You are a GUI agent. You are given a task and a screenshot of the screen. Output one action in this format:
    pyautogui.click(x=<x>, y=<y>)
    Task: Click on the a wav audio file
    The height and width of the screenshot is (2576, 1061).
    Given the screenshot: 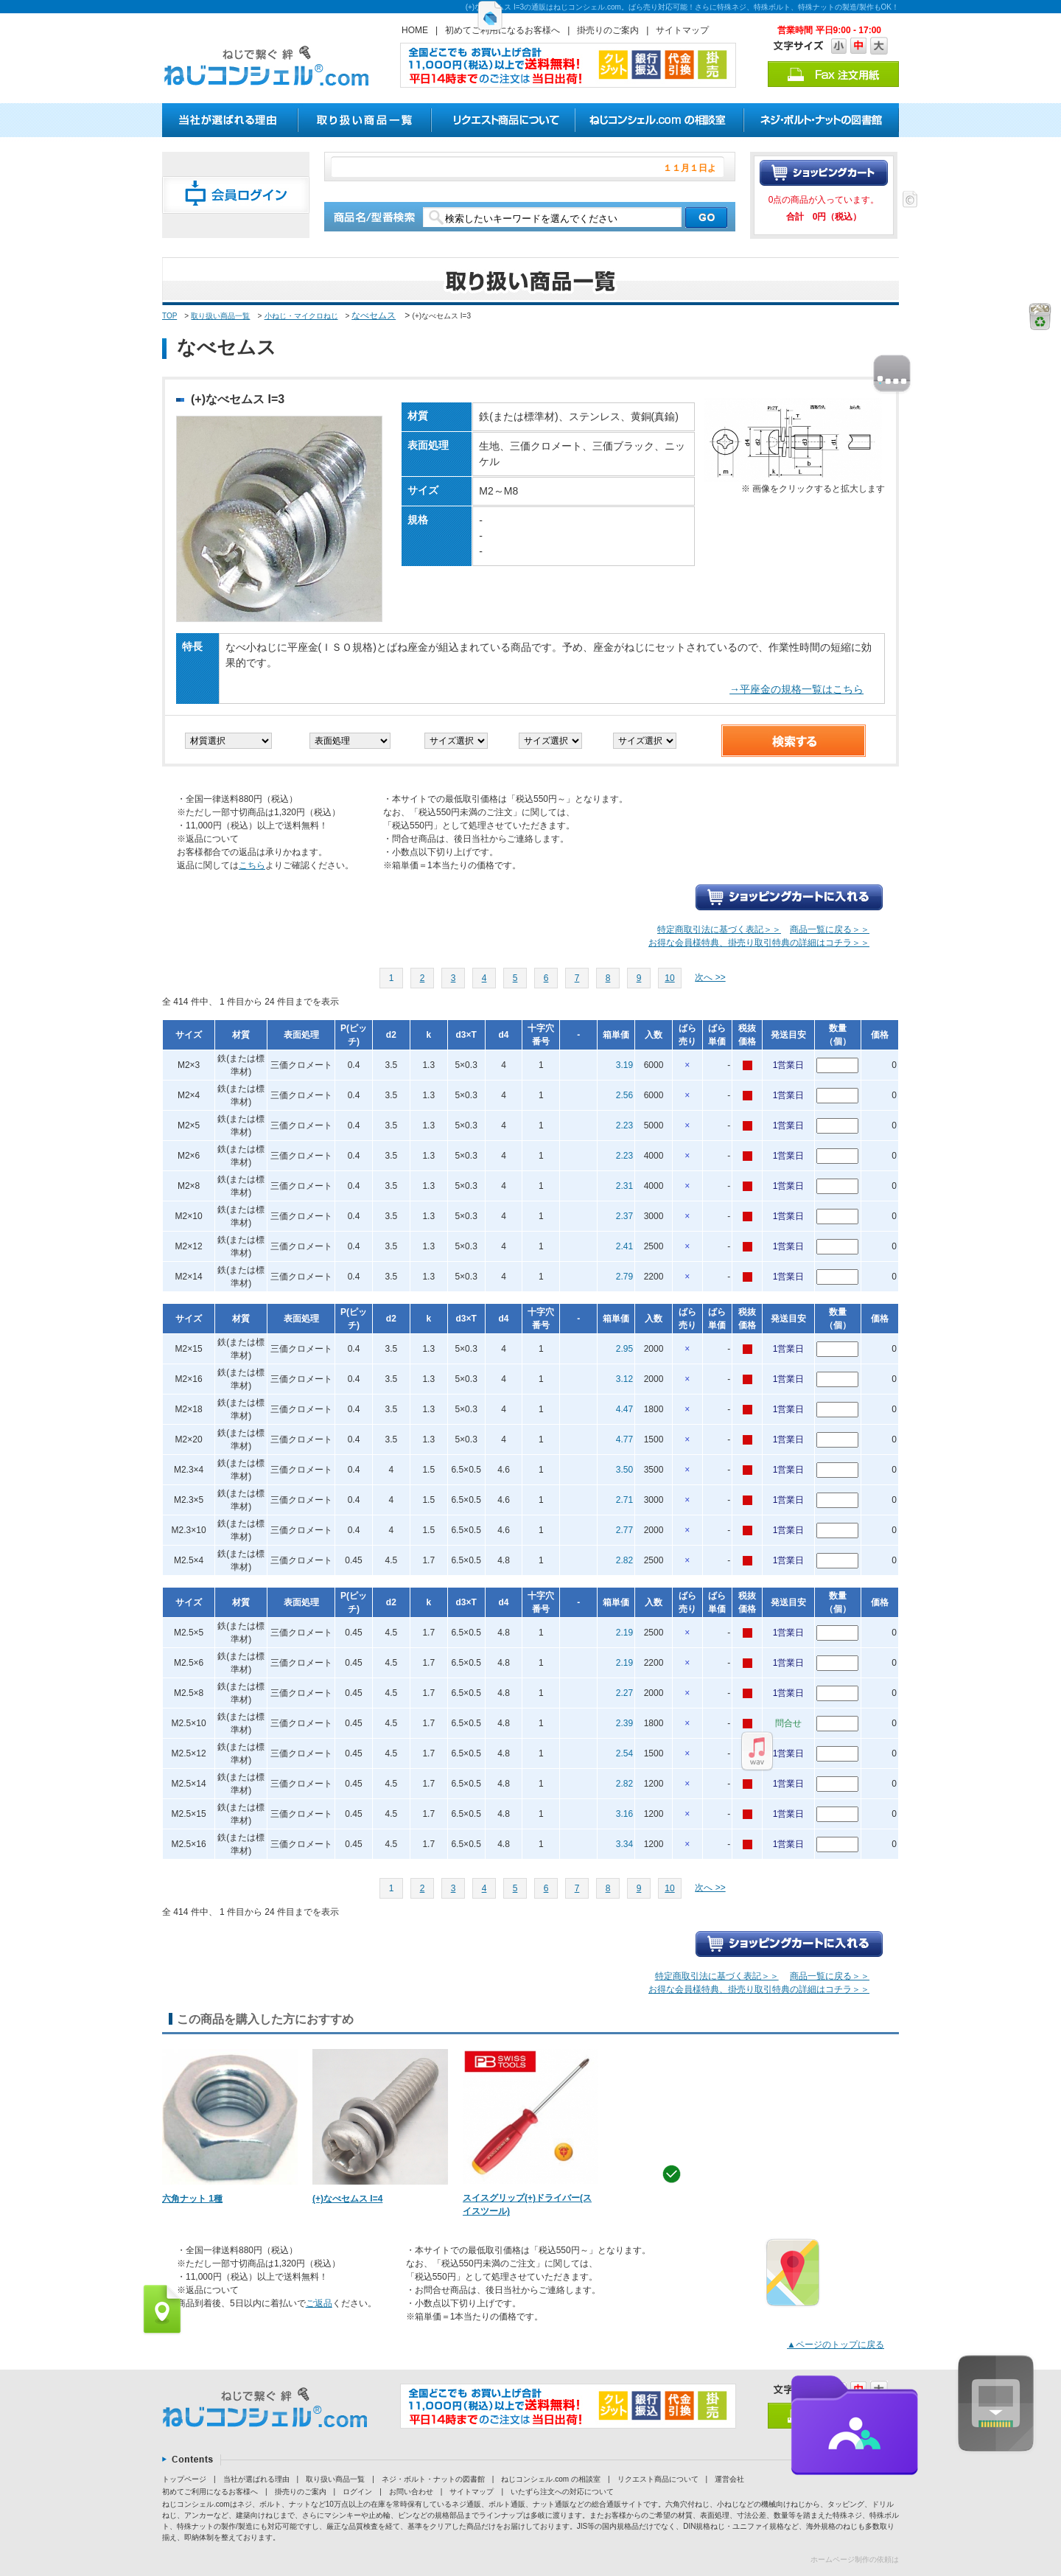 What is the action you would take?
    pyautogui.click(x=757, y=1751)
    